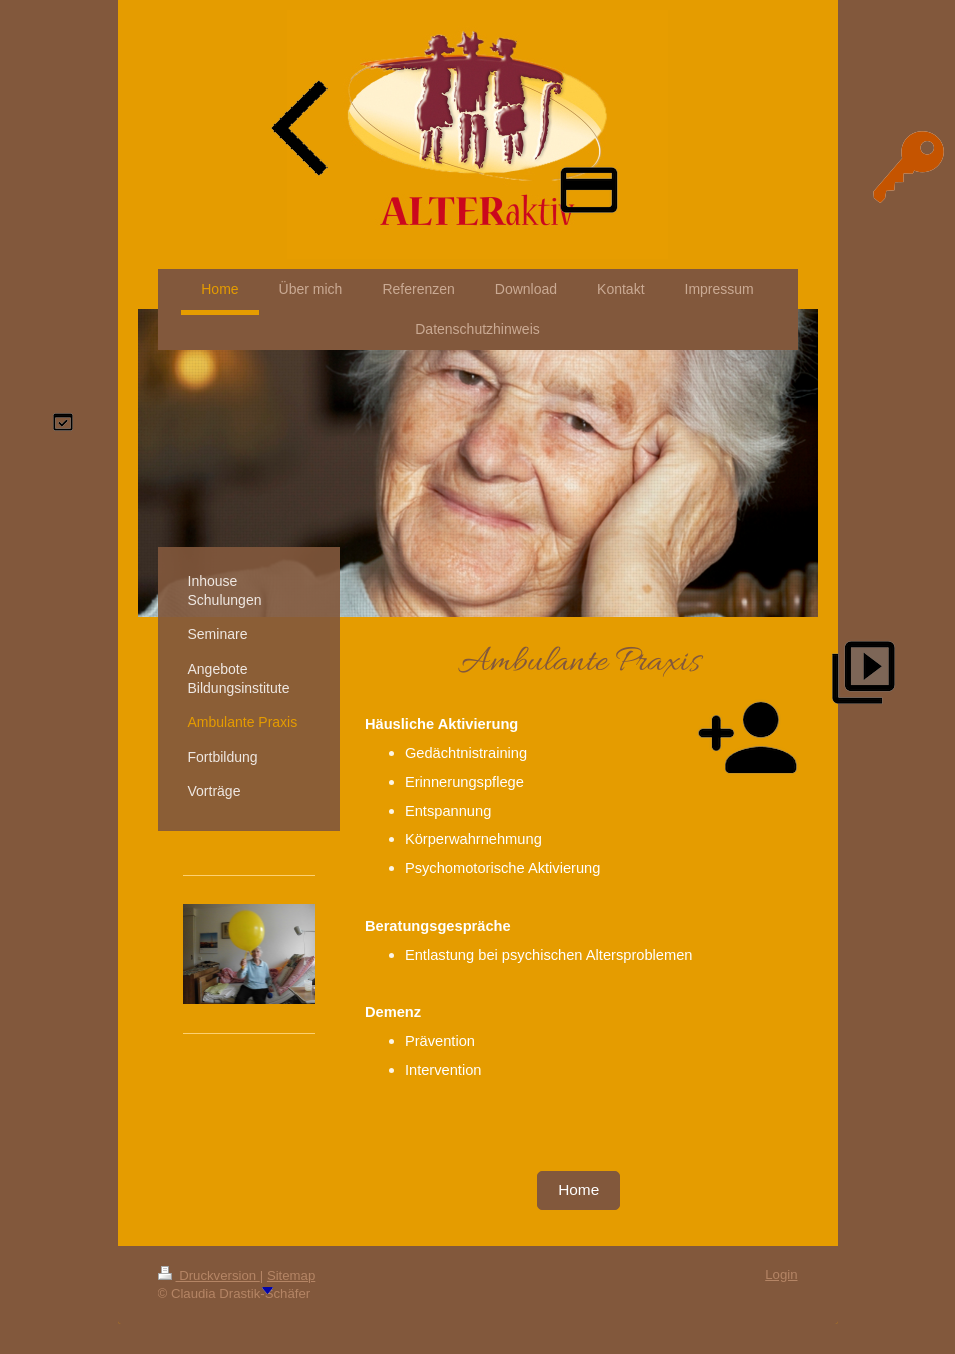  What do you see at coordinates (908, 167) in the screenshot?
I see `access security or password settings` at bounding box center [908, 167].